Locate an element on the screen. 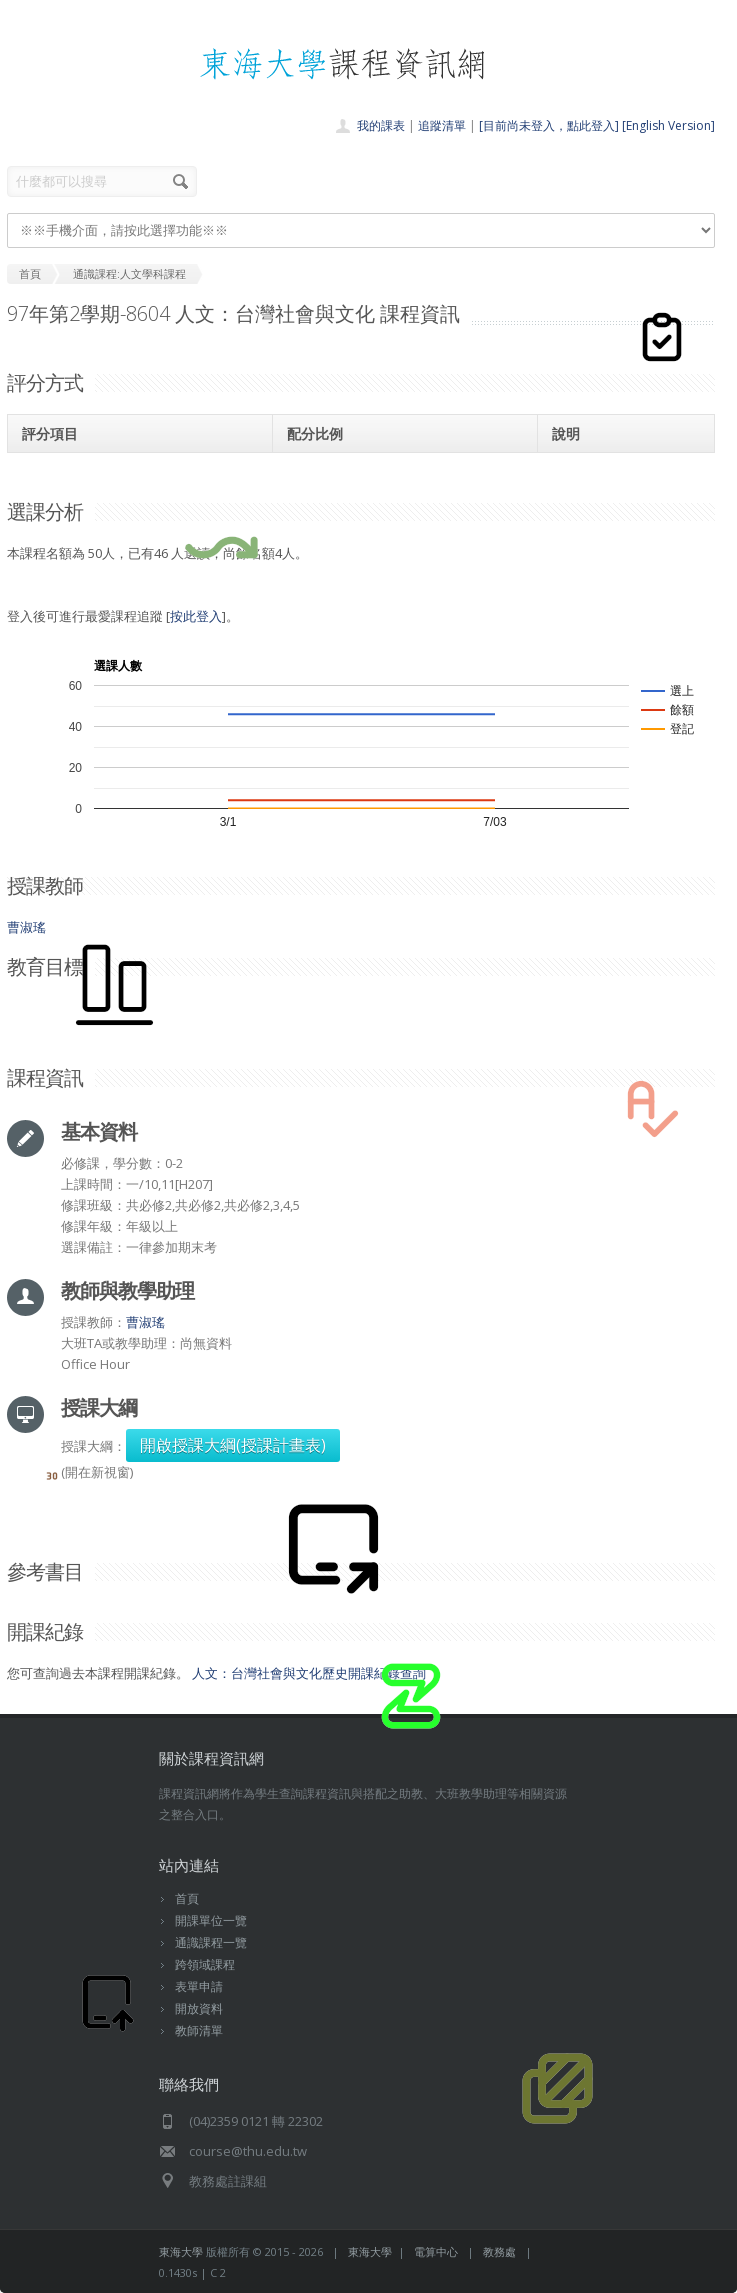 The height and width of the screenshot is (2293, 737). enable spellcheck for text input is located at coordinates (651, 1107).